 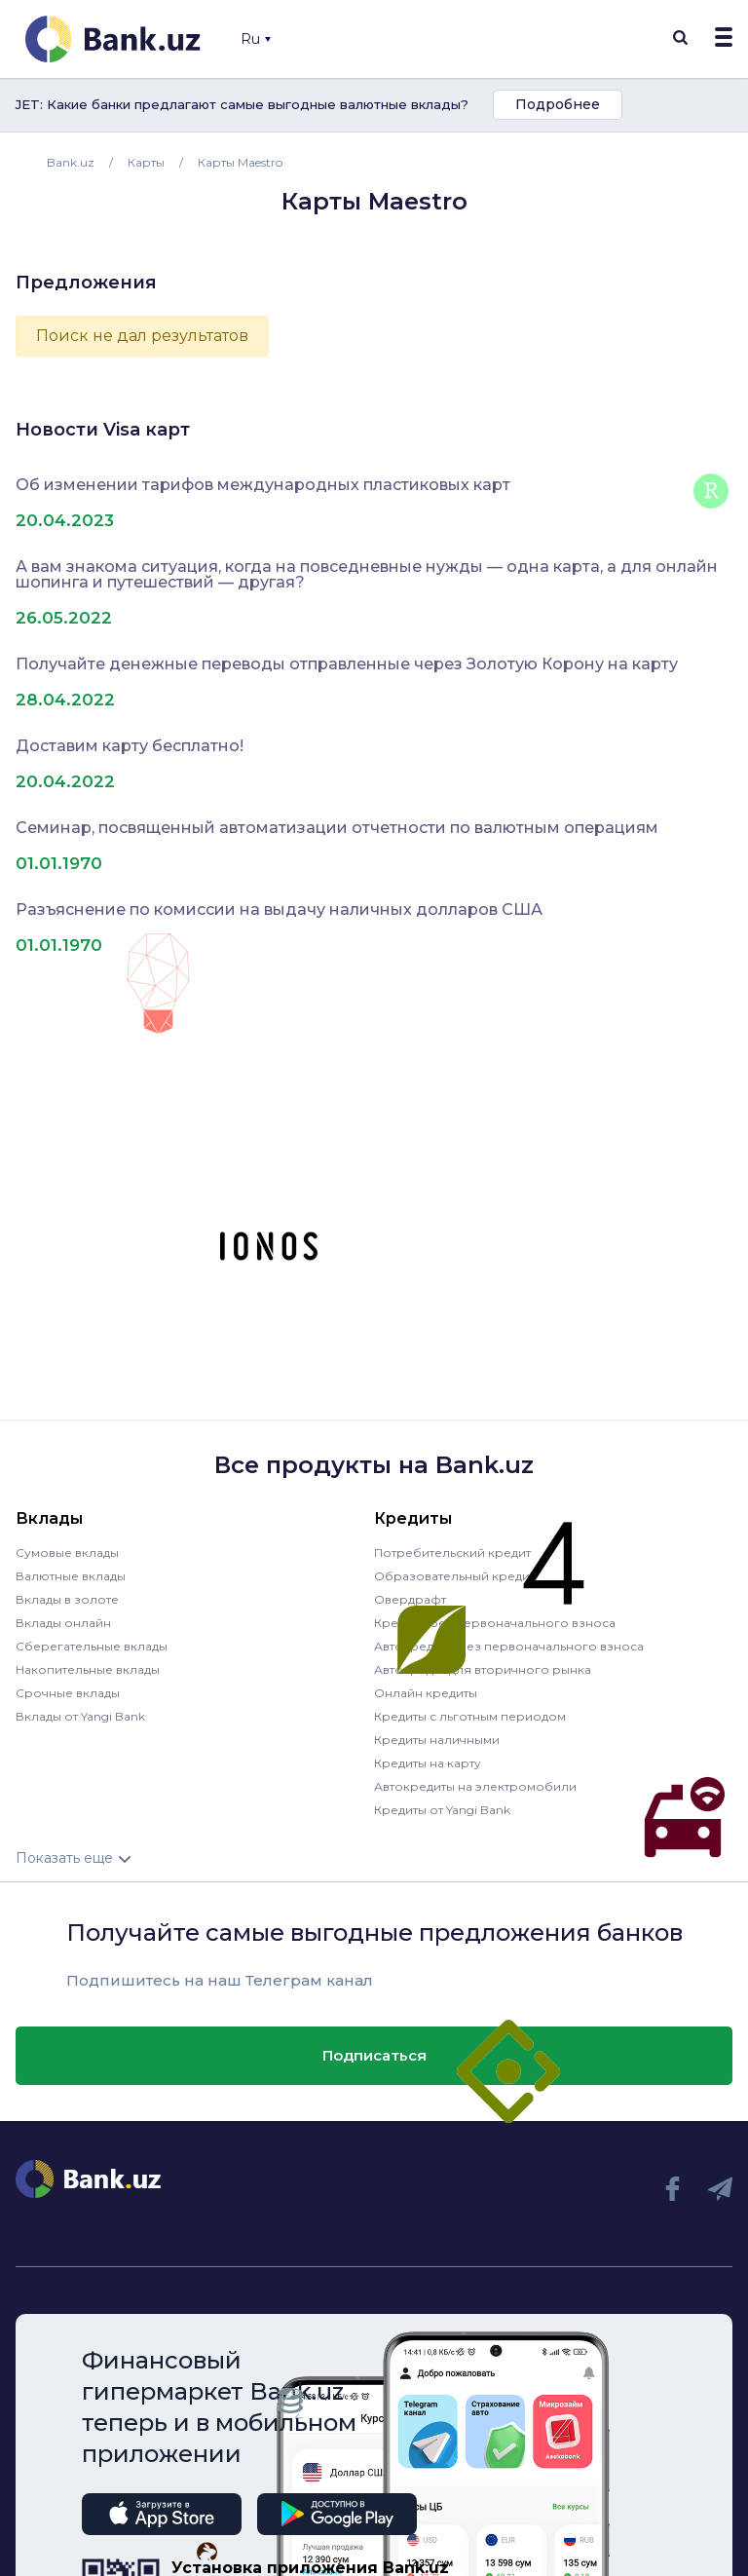 I want to click on indicates step 4 in a numbered sequence, so click(x=555, y=1564).